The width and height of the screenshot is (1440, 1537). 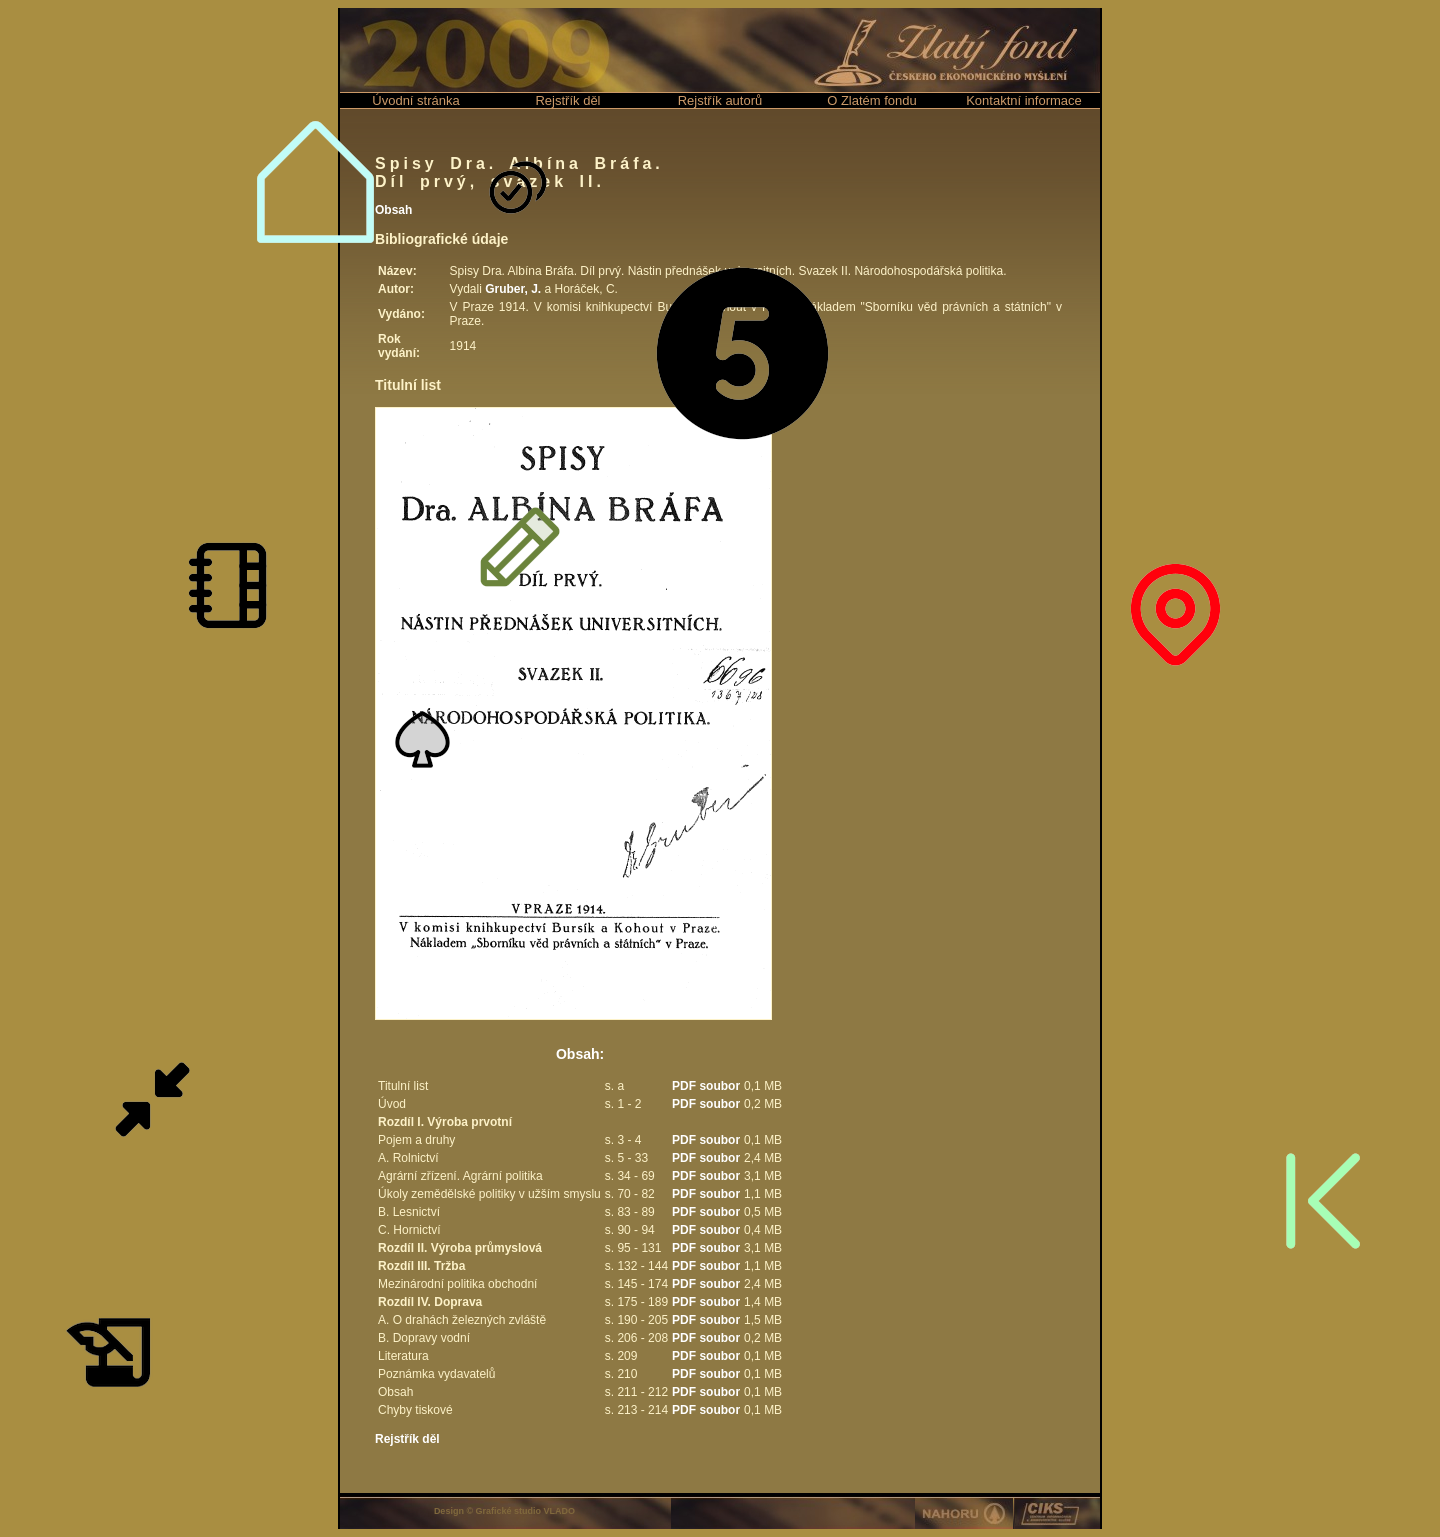 I want to click on indicates step 5 in a multi-step process, so click(x=742, y=353).